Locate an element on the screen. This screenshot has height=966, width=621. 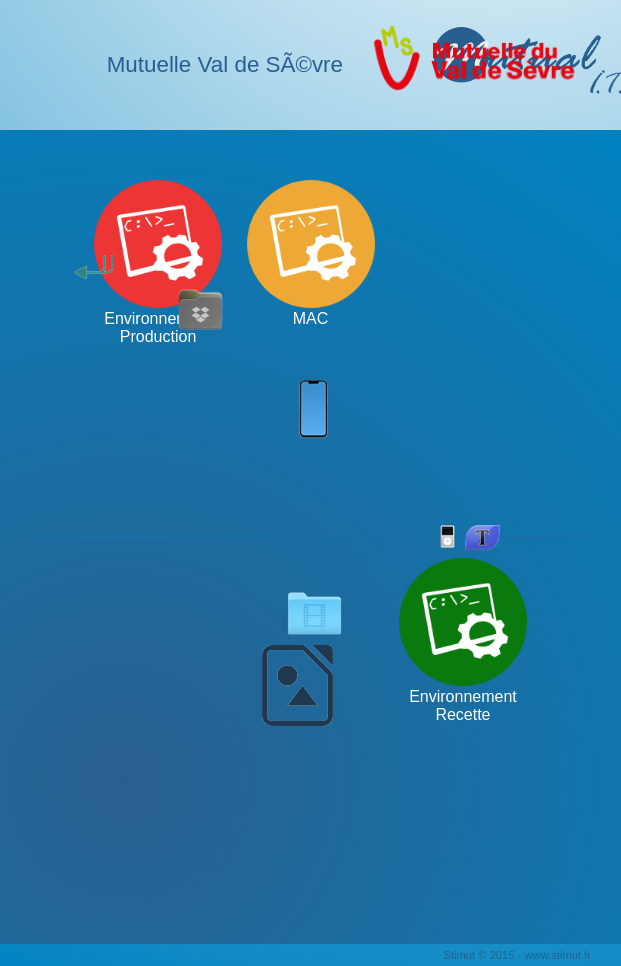
open libreoffice draw application is located at coordinates (297, 685).